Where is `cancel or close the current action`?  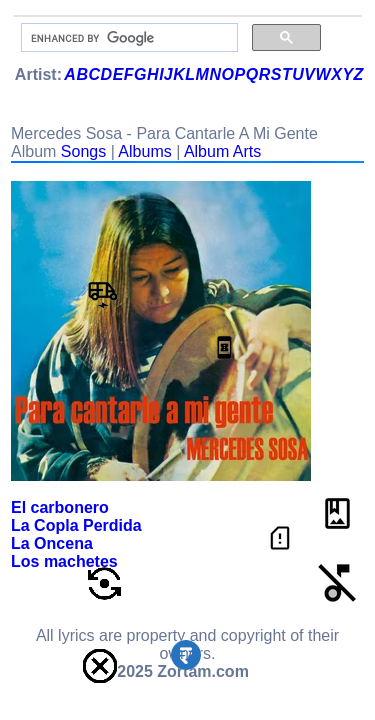
cancel or close the current action is located at coordinates (100, 666).